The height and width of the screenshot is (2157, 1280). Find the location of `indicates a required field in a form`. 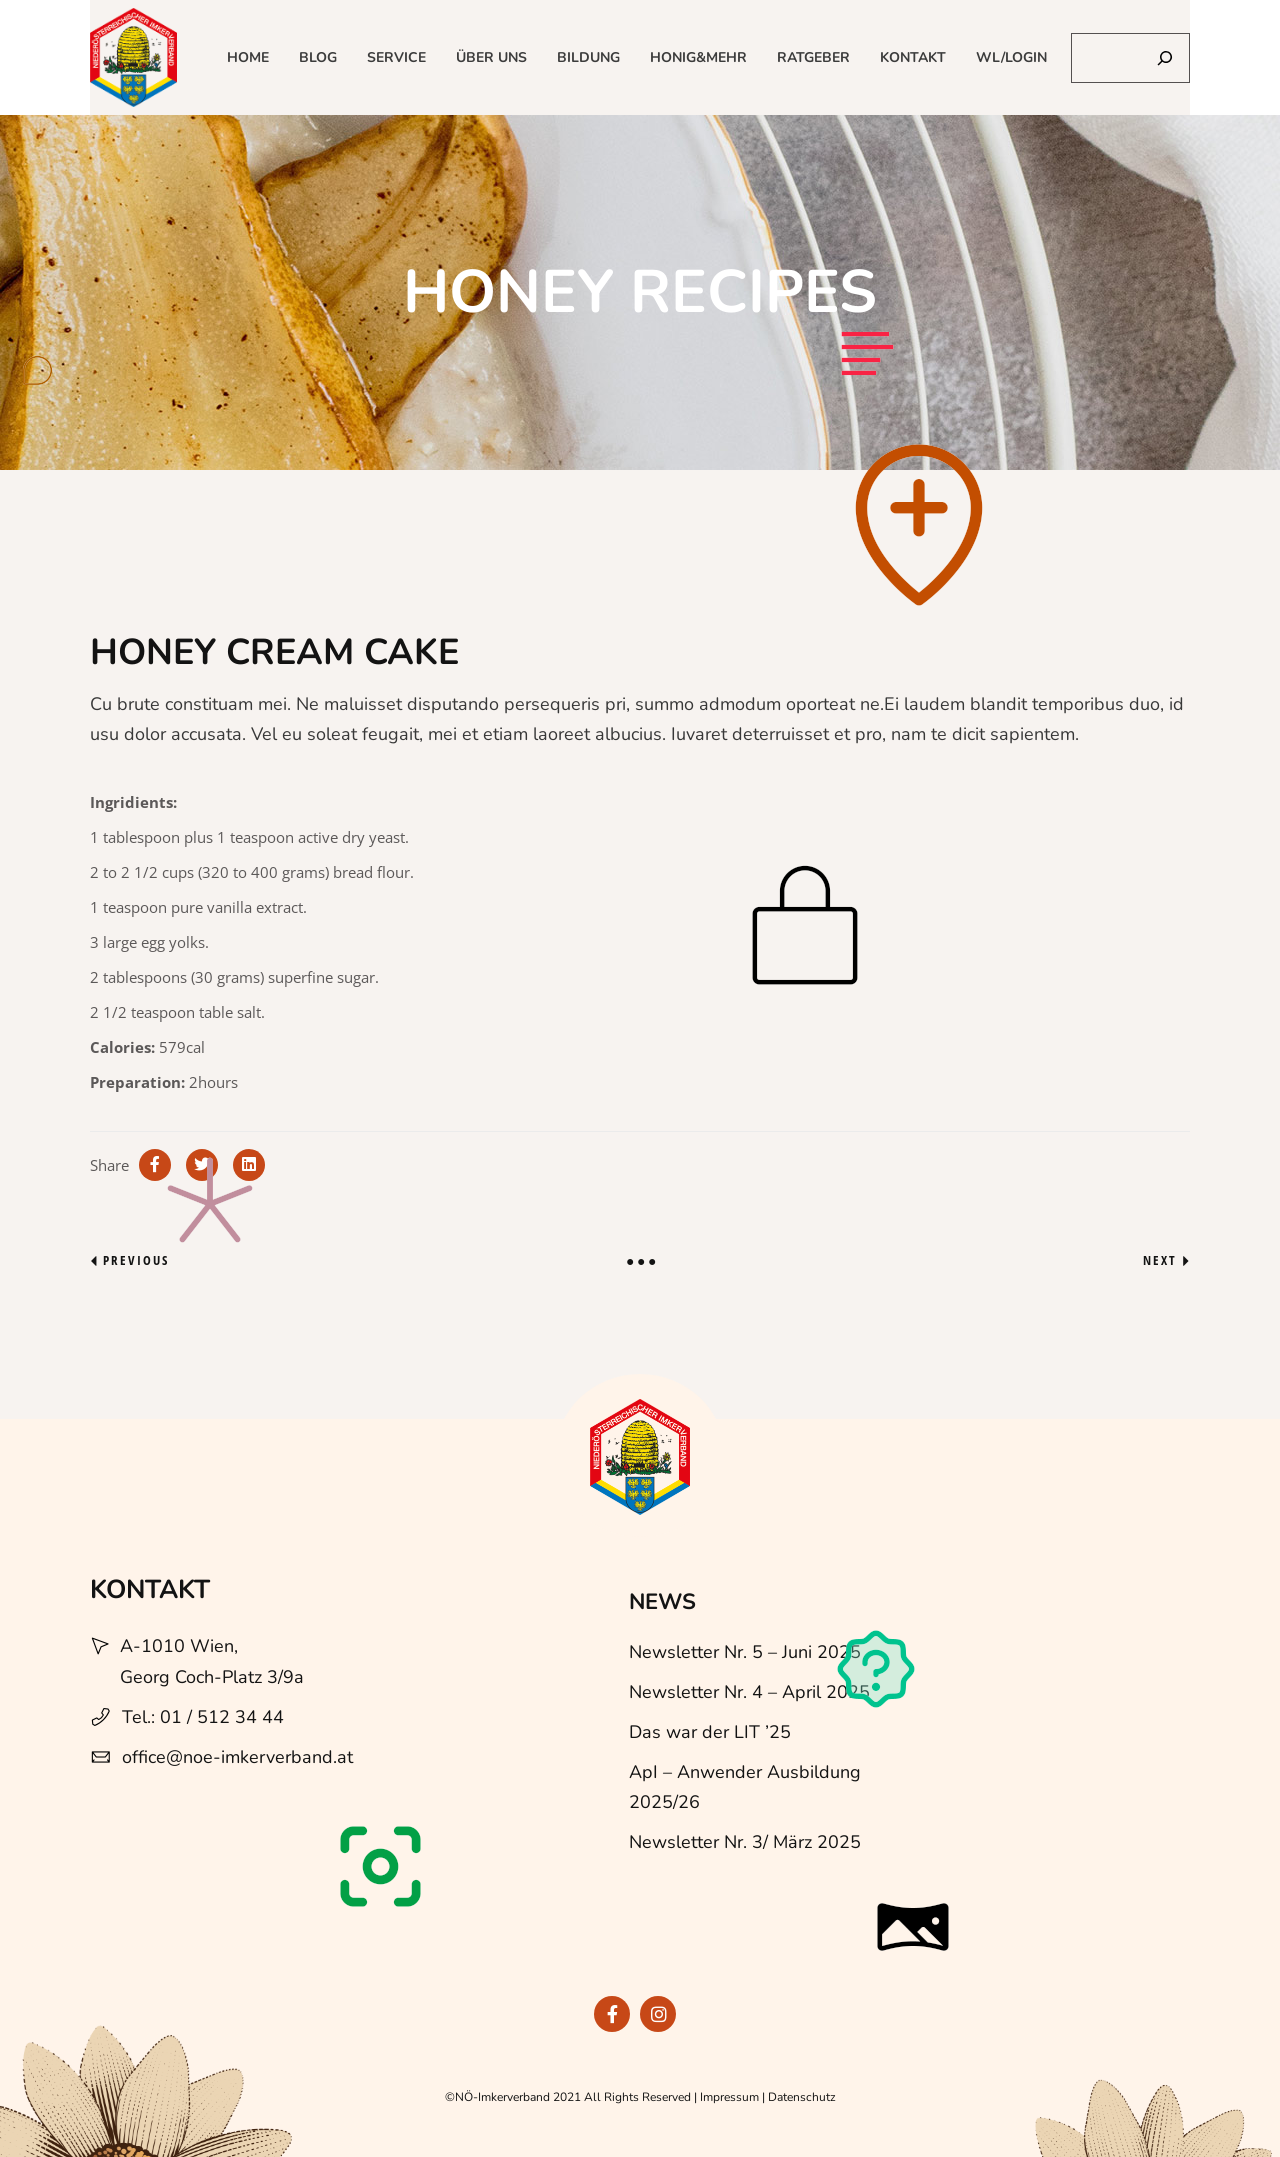

indicates a required field in a form is located at coordinates (210, 1204).